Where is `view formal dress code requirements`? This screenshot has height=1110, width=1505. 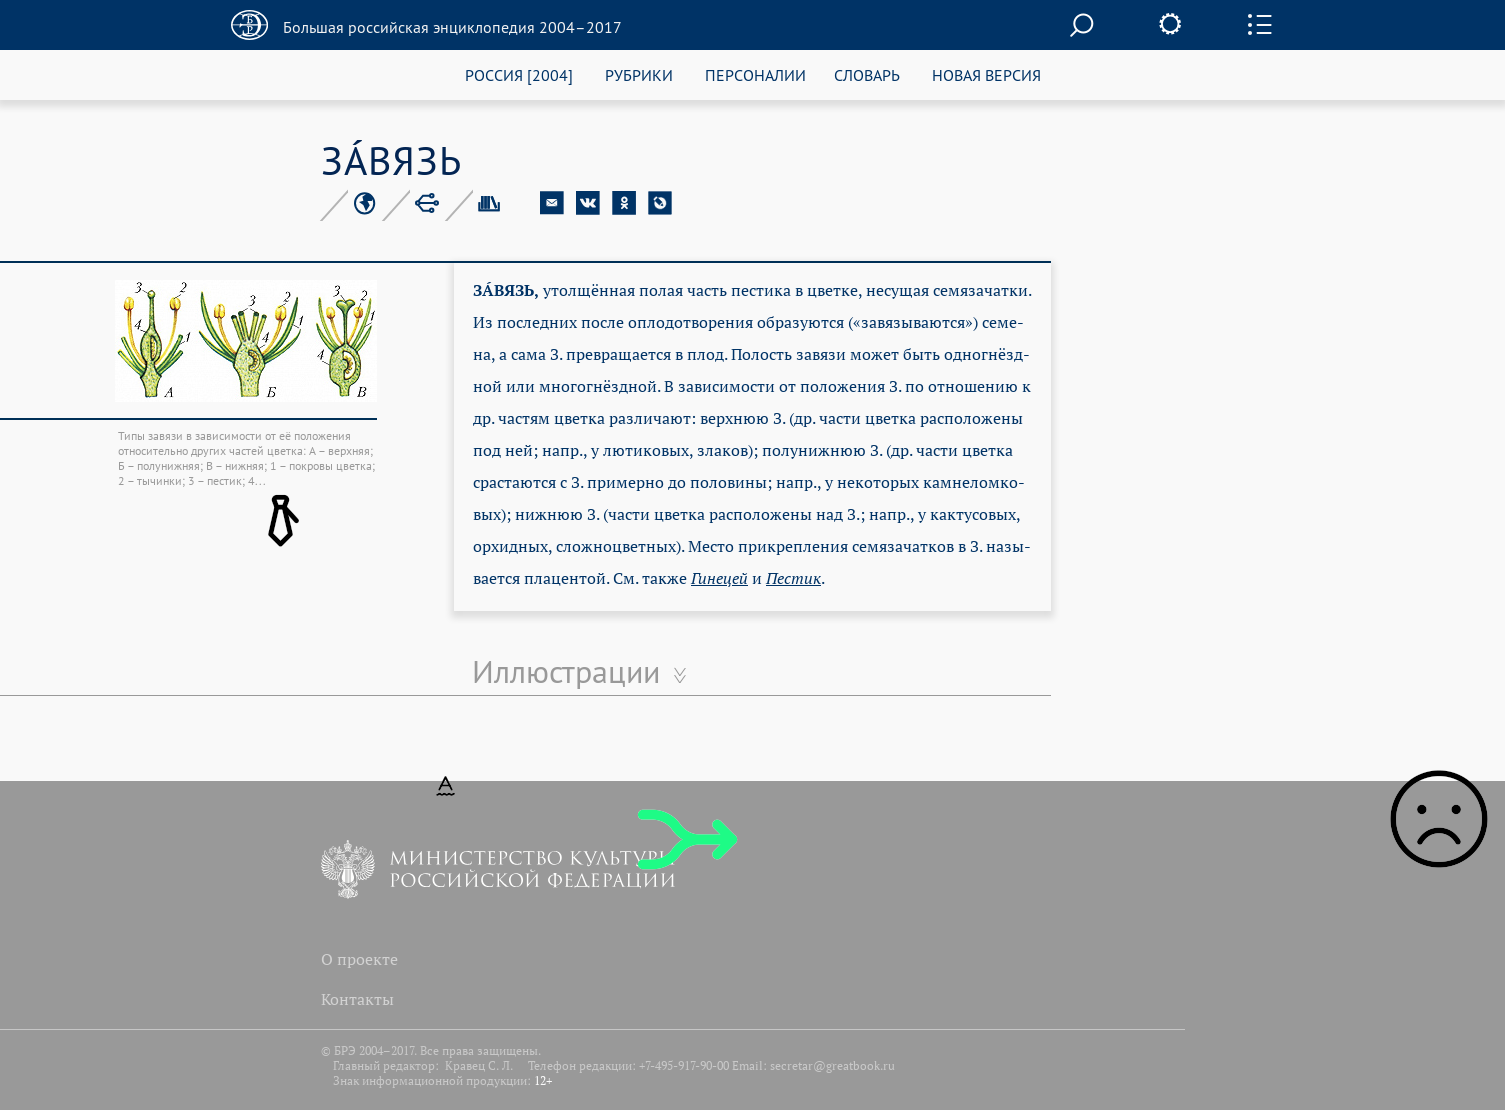
view formal dress code requirements is located at coordinates (280, 519).